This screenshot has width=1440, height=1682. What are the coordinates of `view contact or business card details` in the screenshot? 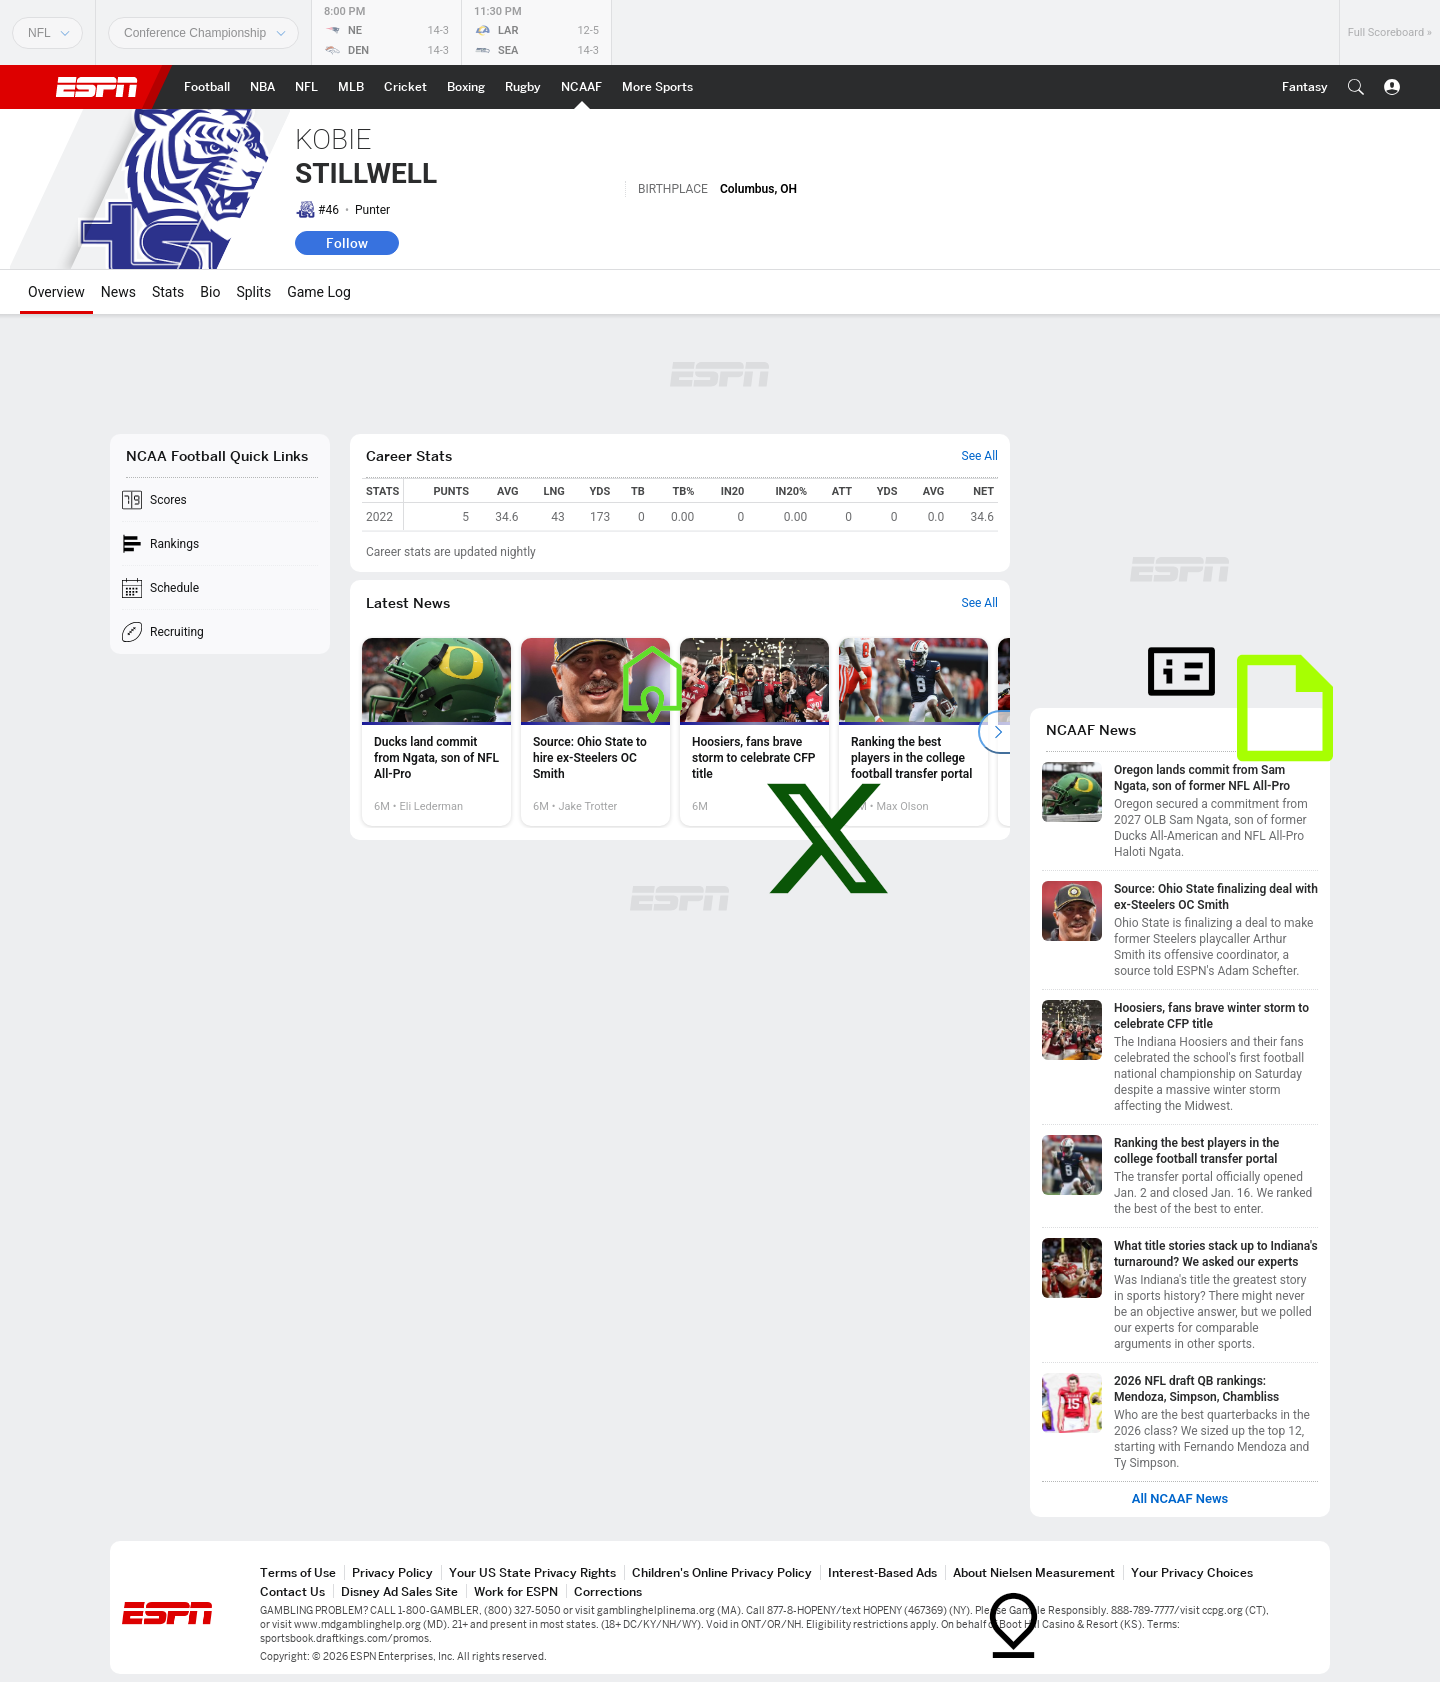 It's located at (1181, 671).